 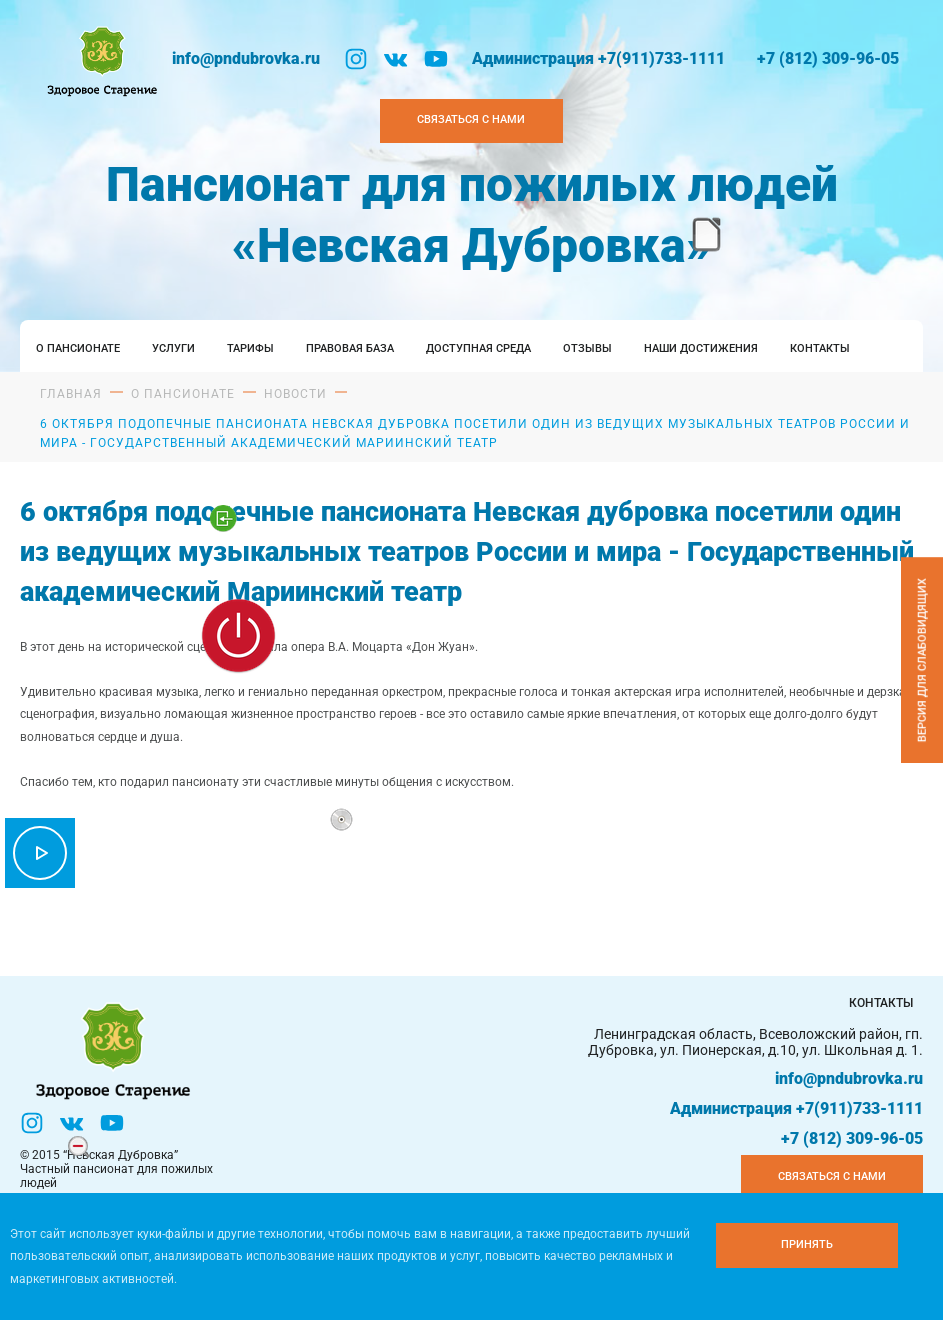 I want to click on log out of the current session, so click(x=223, y=518).